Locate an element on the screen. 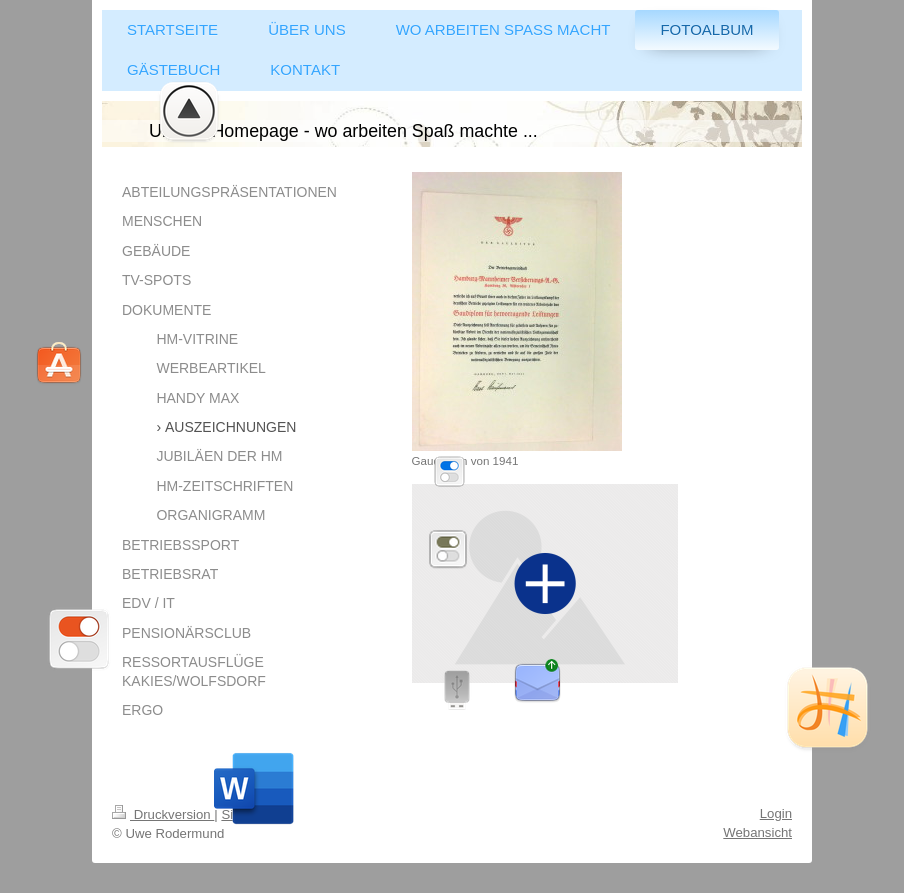 The image size is (904, 893). open gnome tweaks application is located at coordinates (449, 471).